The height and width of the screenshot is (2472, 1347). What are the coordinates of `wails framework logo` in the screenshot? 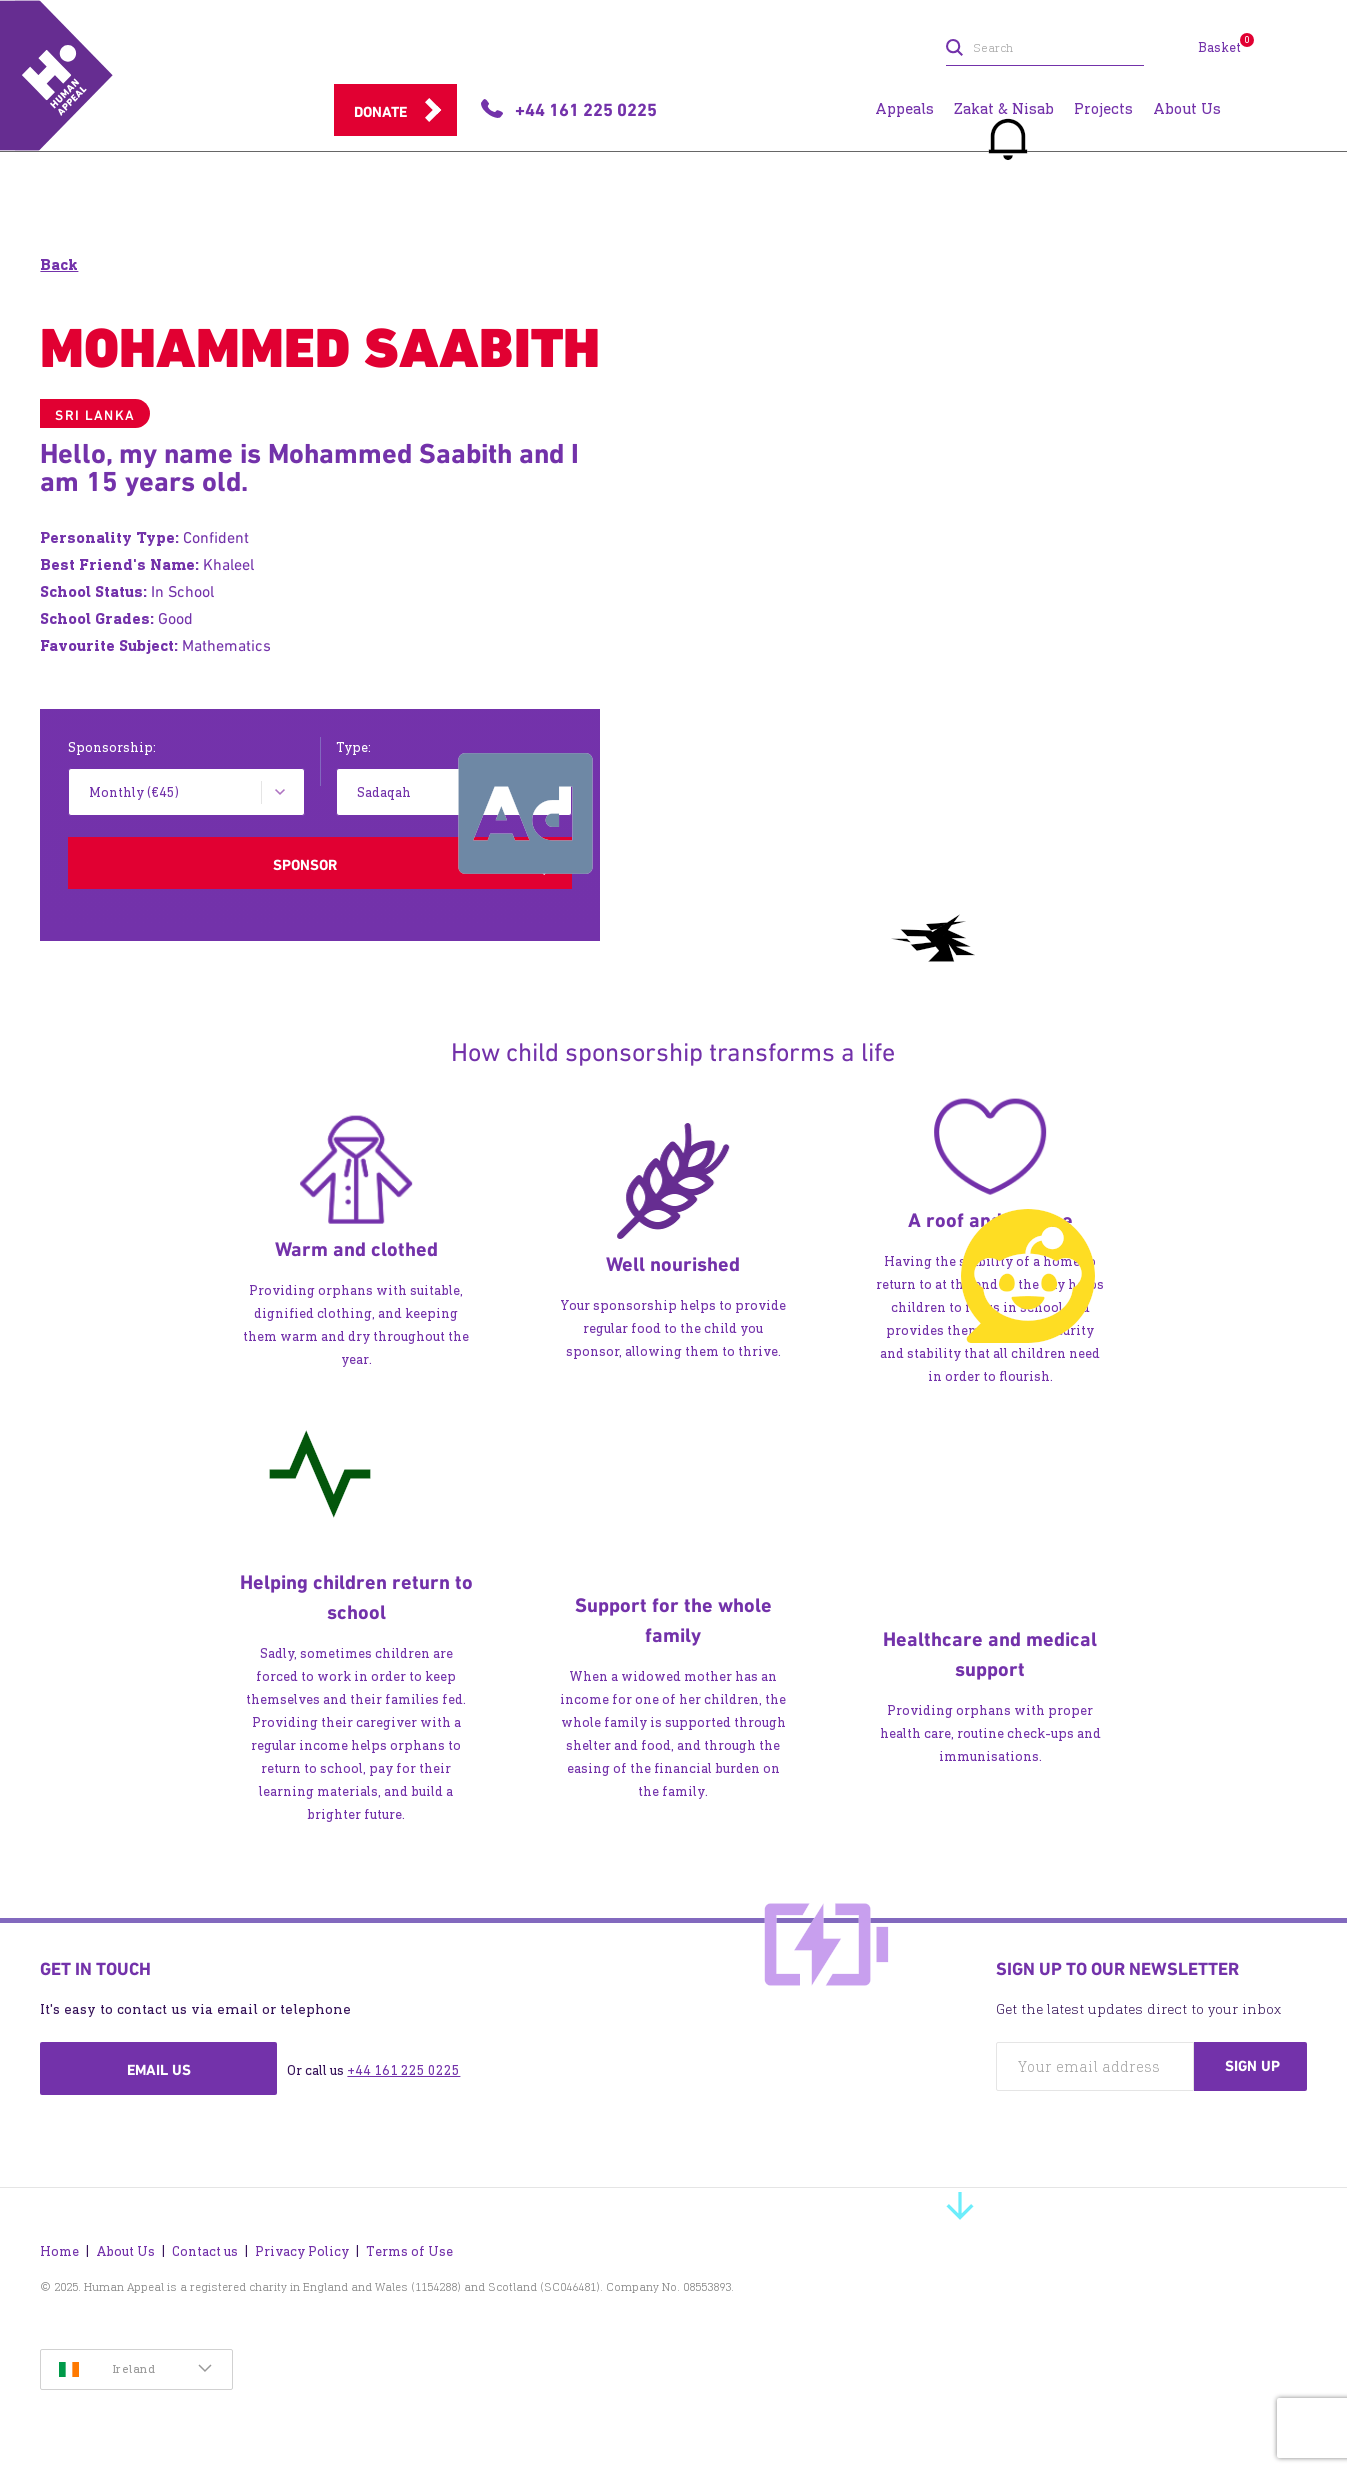 It's located at (933, 938).